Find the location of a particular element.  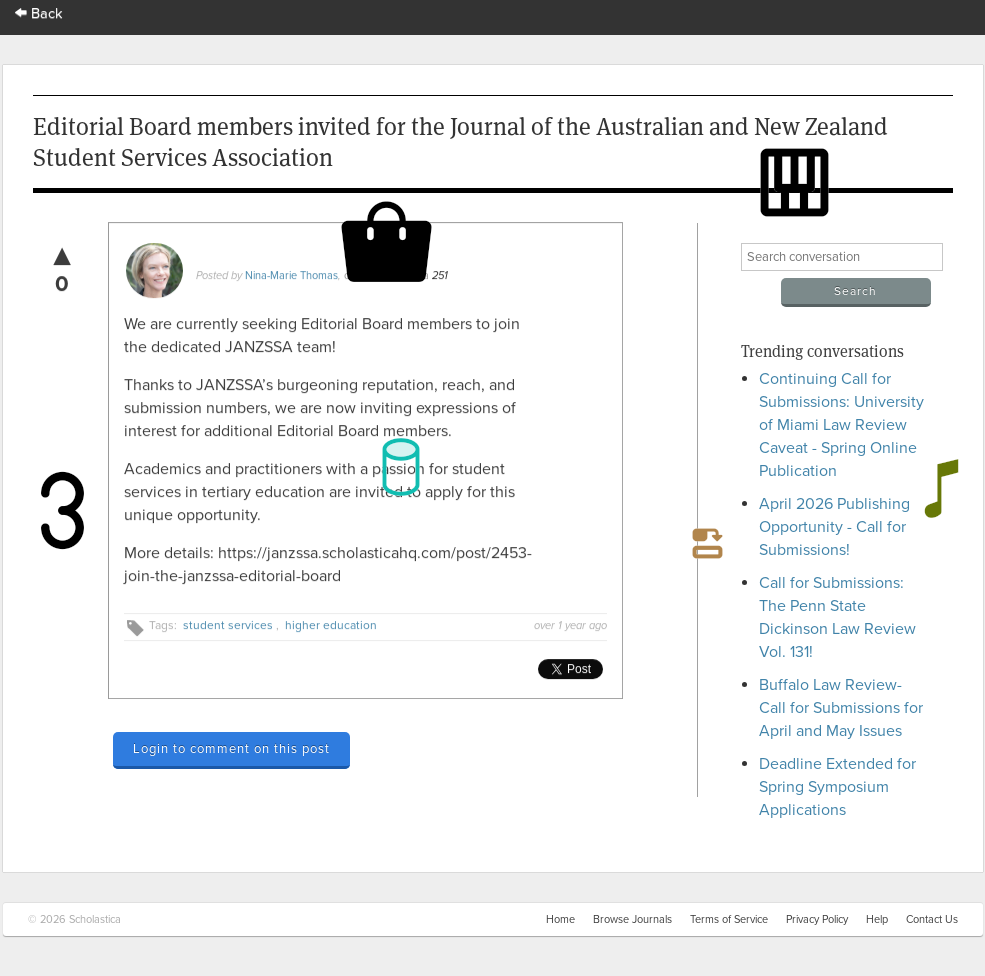

database or data storage is located at coordinates (401, 467).